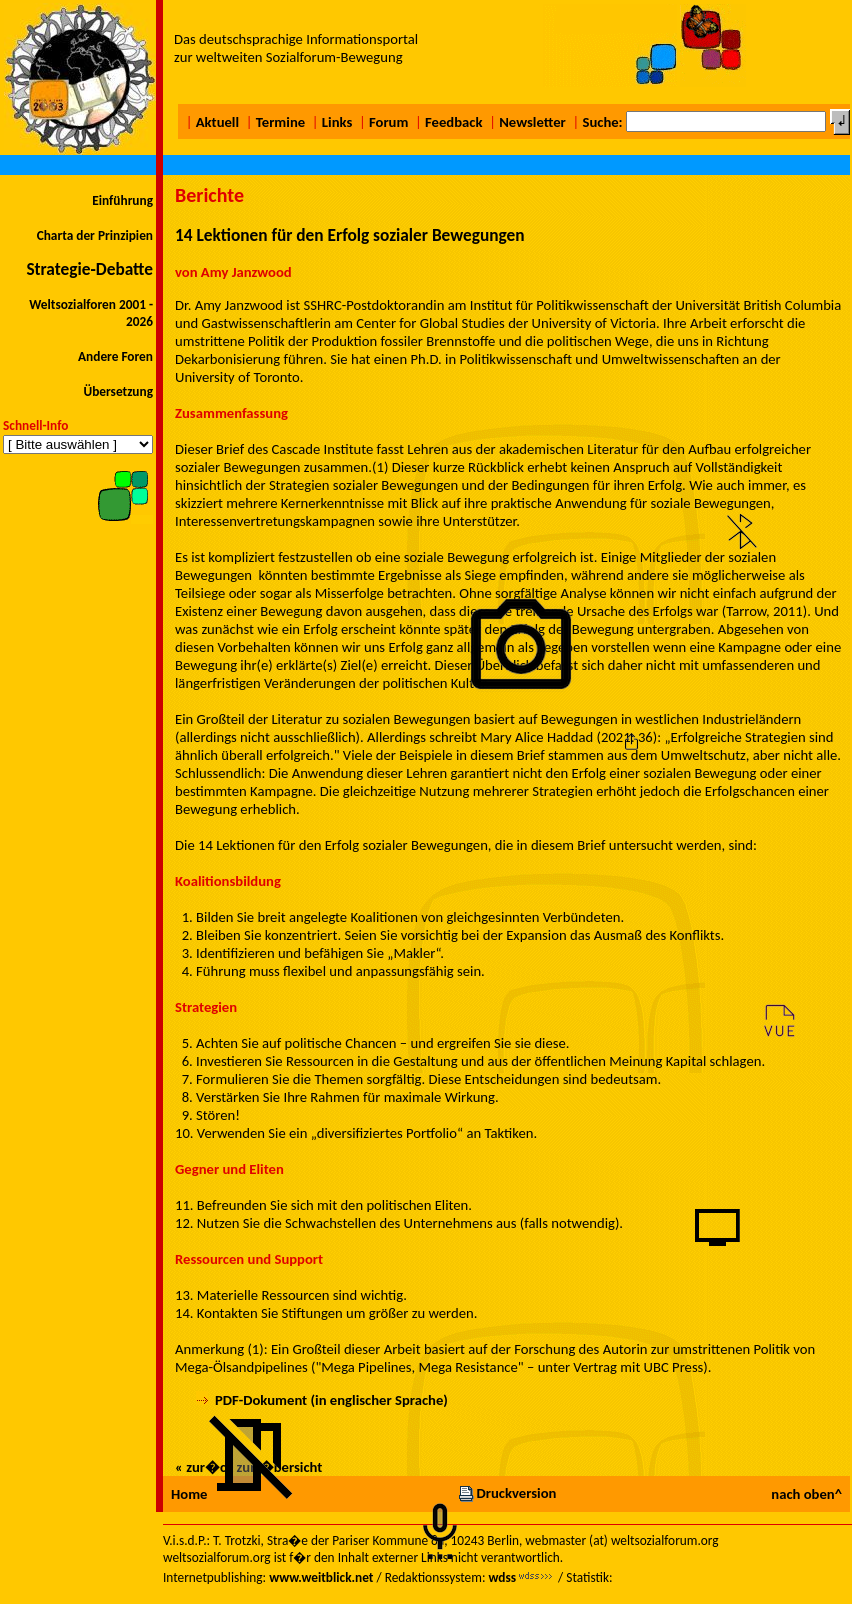  What do you see at coordinates (631, 741) in the screenshot?
I see `share this content with others` at bounding box center [631, 741].